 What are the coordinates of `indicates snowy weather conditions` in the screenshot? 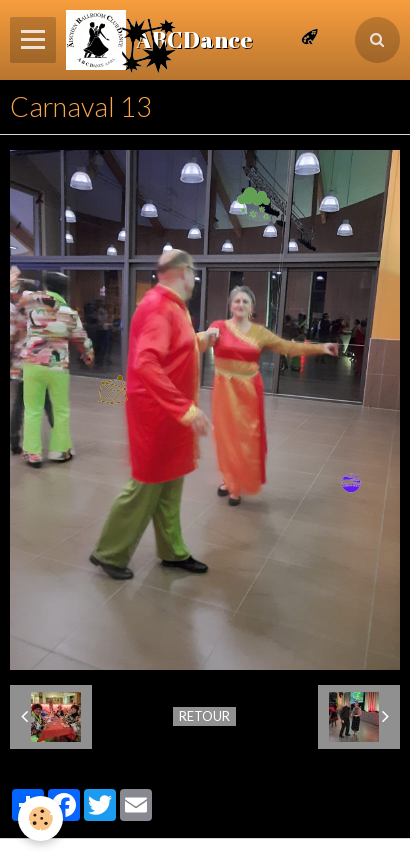 It's located at (253, 203).